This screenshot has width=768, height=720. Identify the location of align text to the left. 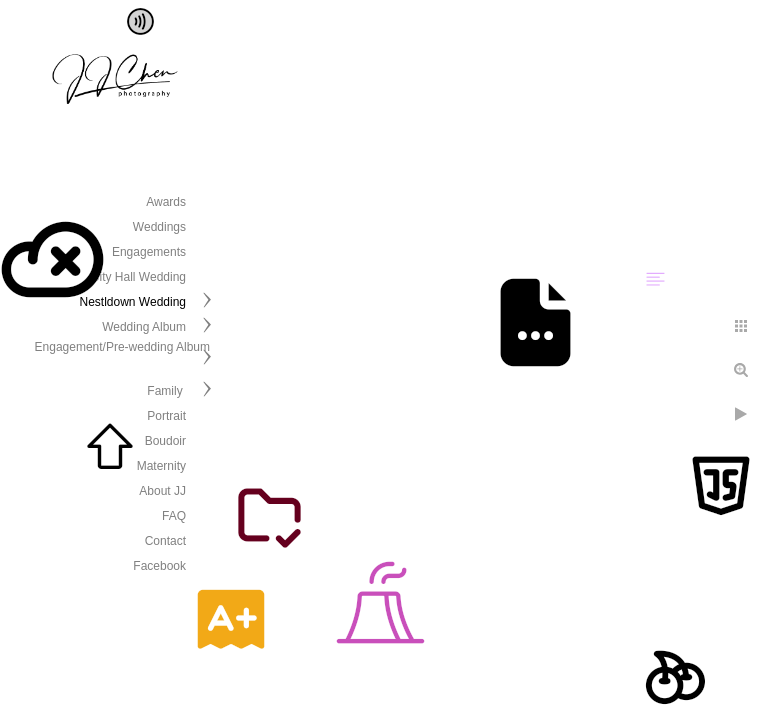
(655, 279).